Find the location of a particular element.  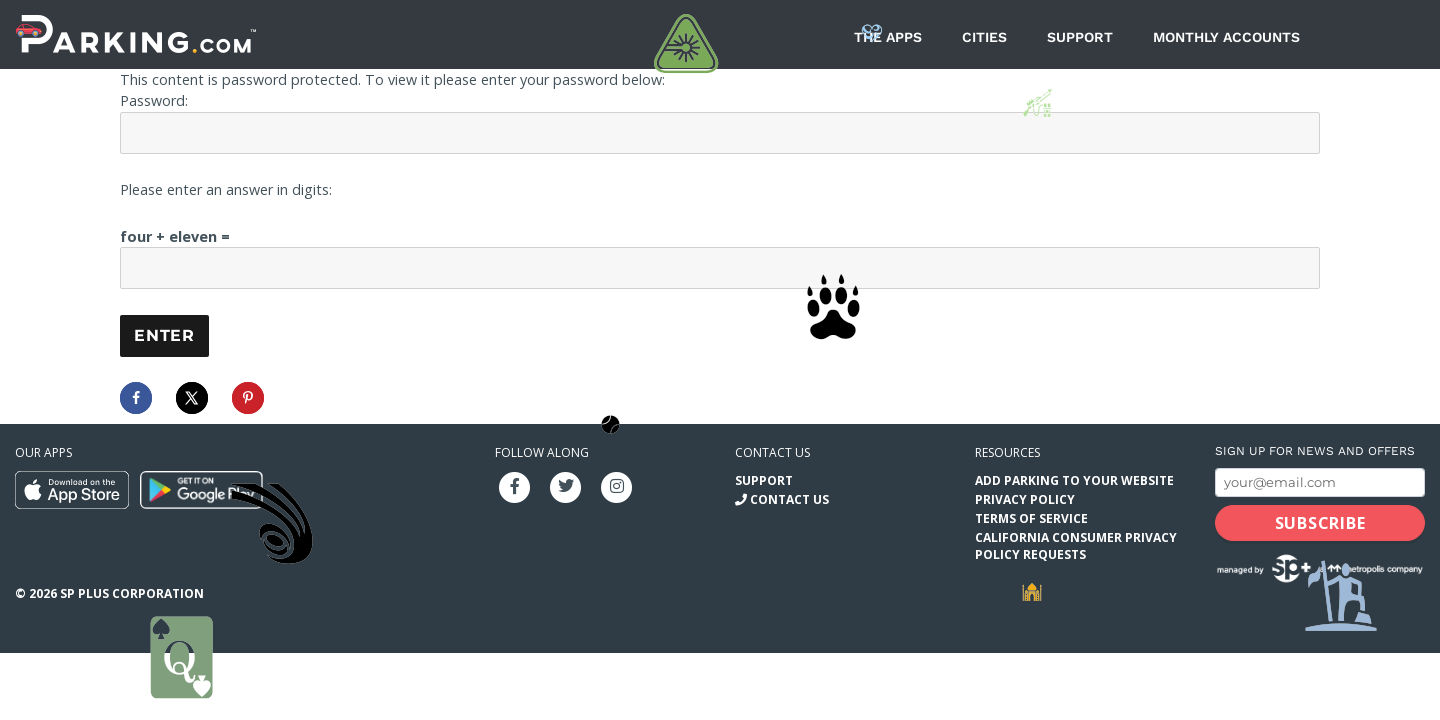

indicates conquest or victory achievement is located at coordinates (1341, 596).